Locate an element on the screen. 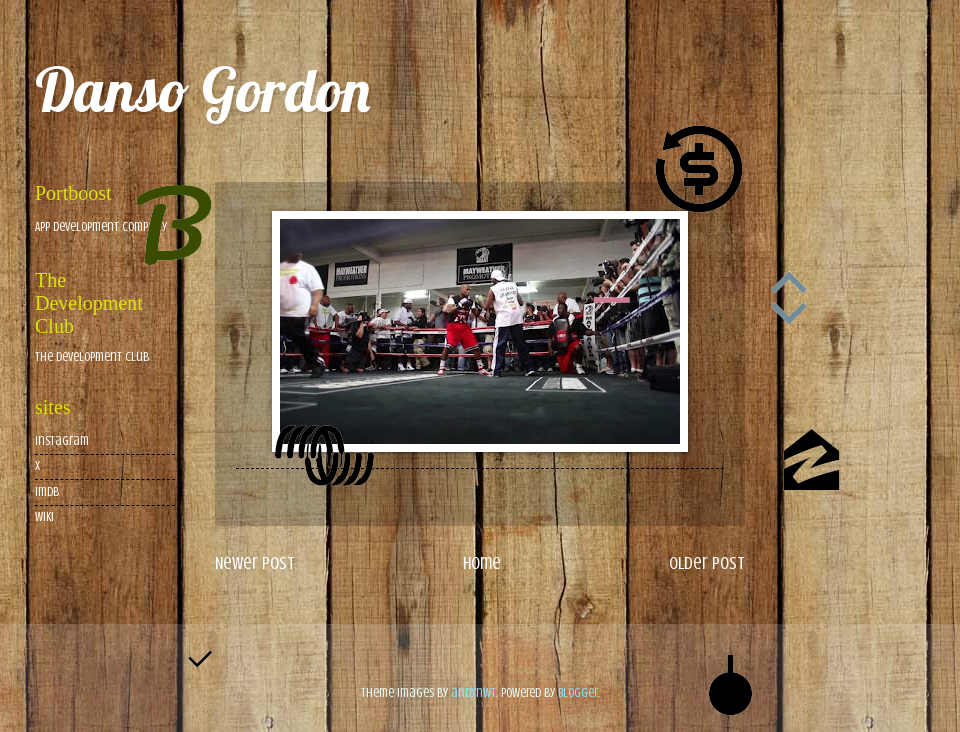 The height and width of the screenshot is (732, 960). open the Zillow real estate app is located at coordinates (811, 459).